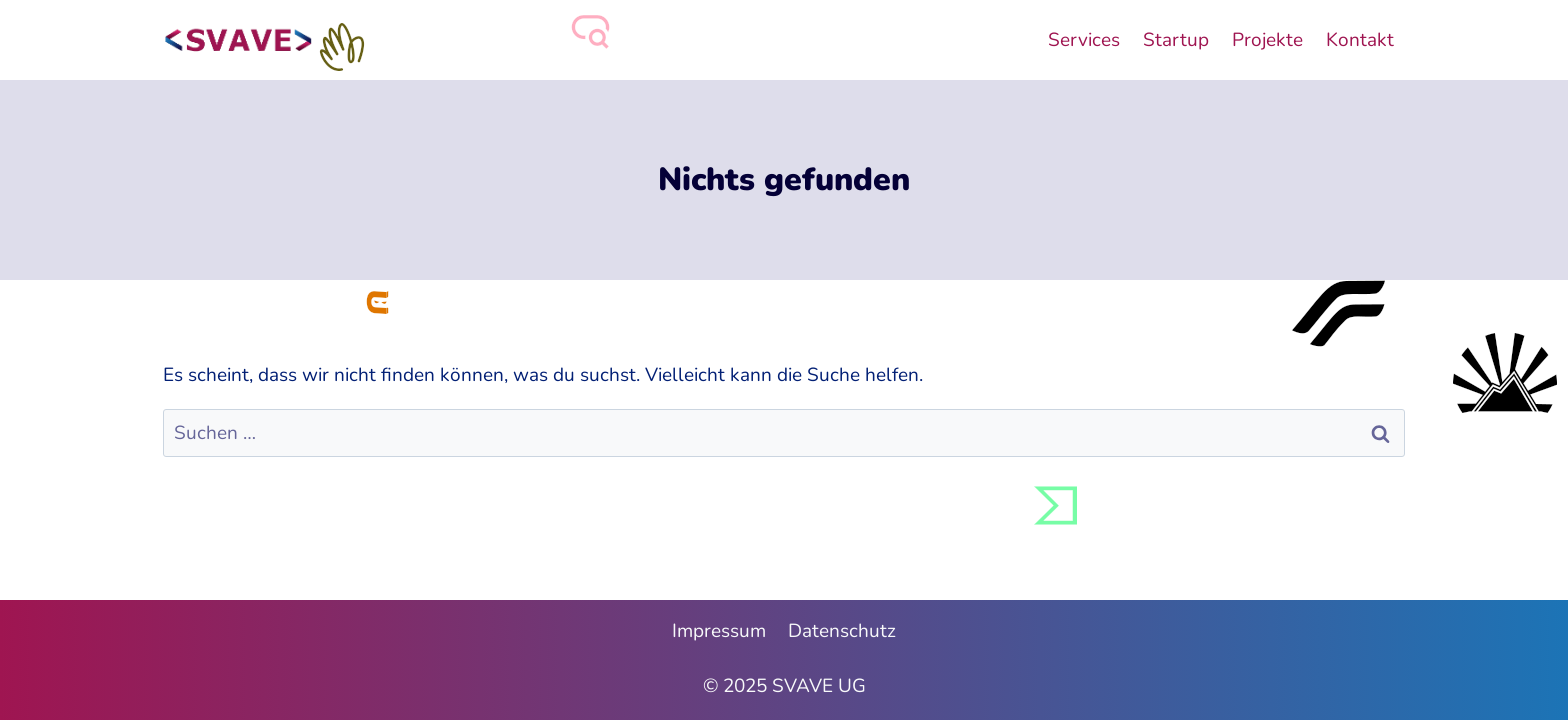 The width and height of the screenshot is (1568, 720). Describe the element at coordinates (1338, 313) in the screenshot. I see `Resurrection Remix OS logo` at that location.